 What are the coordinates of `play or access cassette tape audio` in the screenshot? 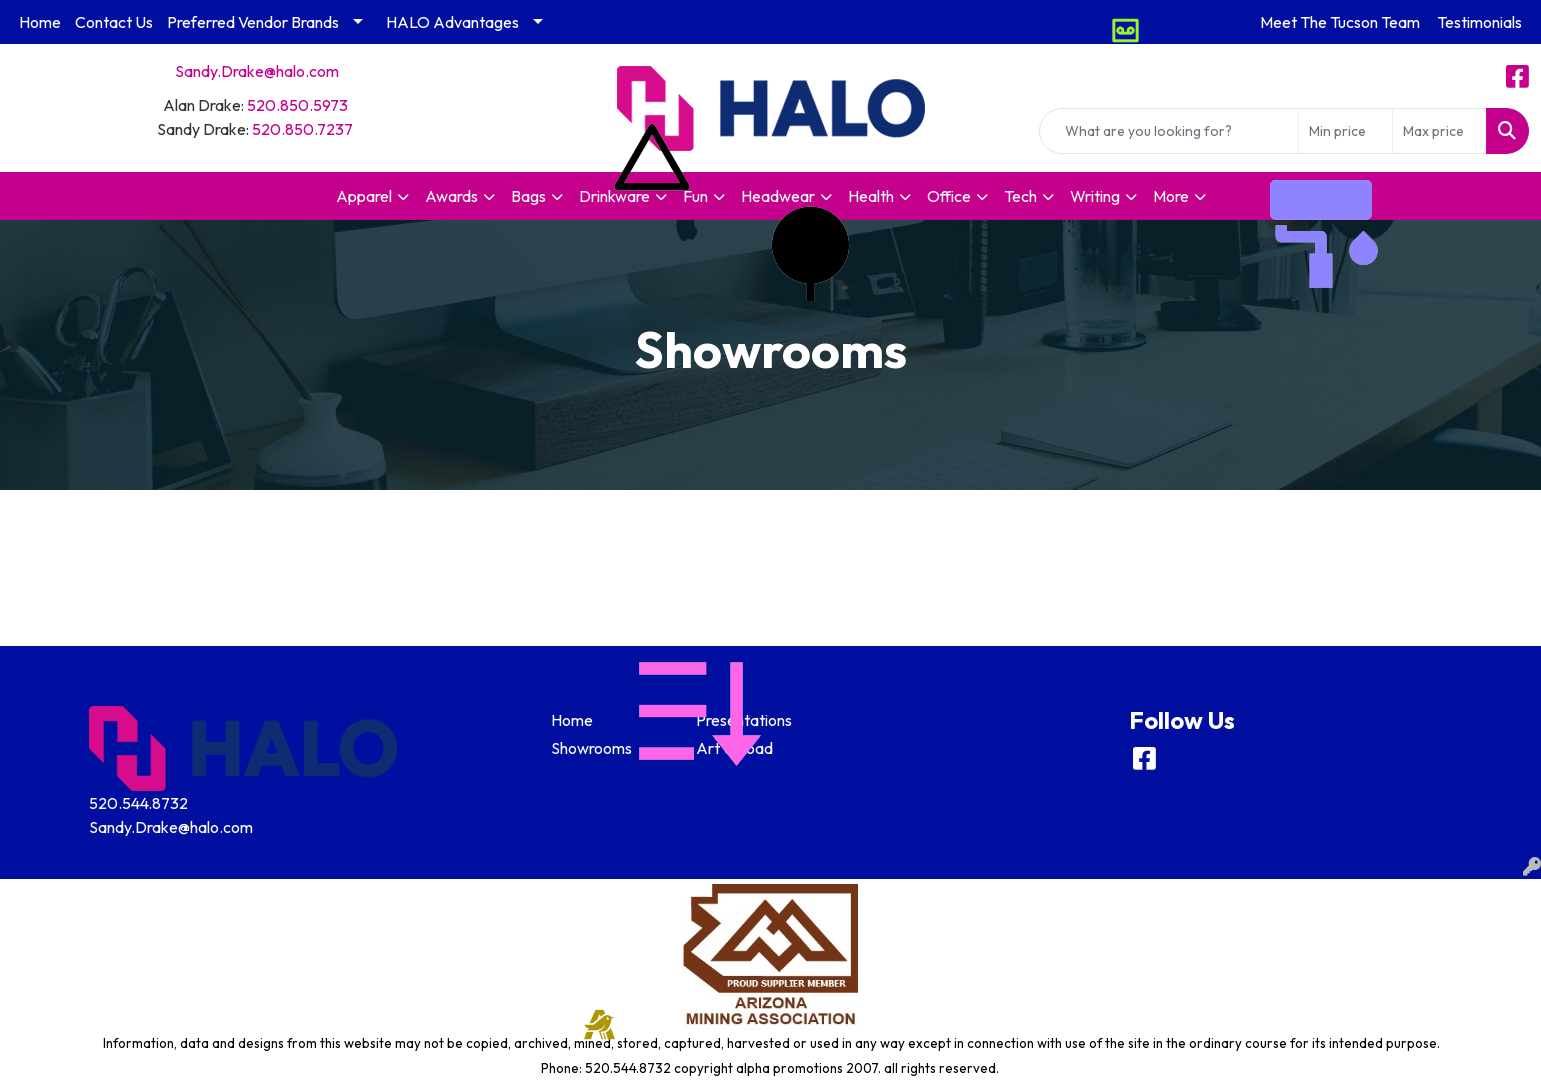 It's located at (1125, 30).